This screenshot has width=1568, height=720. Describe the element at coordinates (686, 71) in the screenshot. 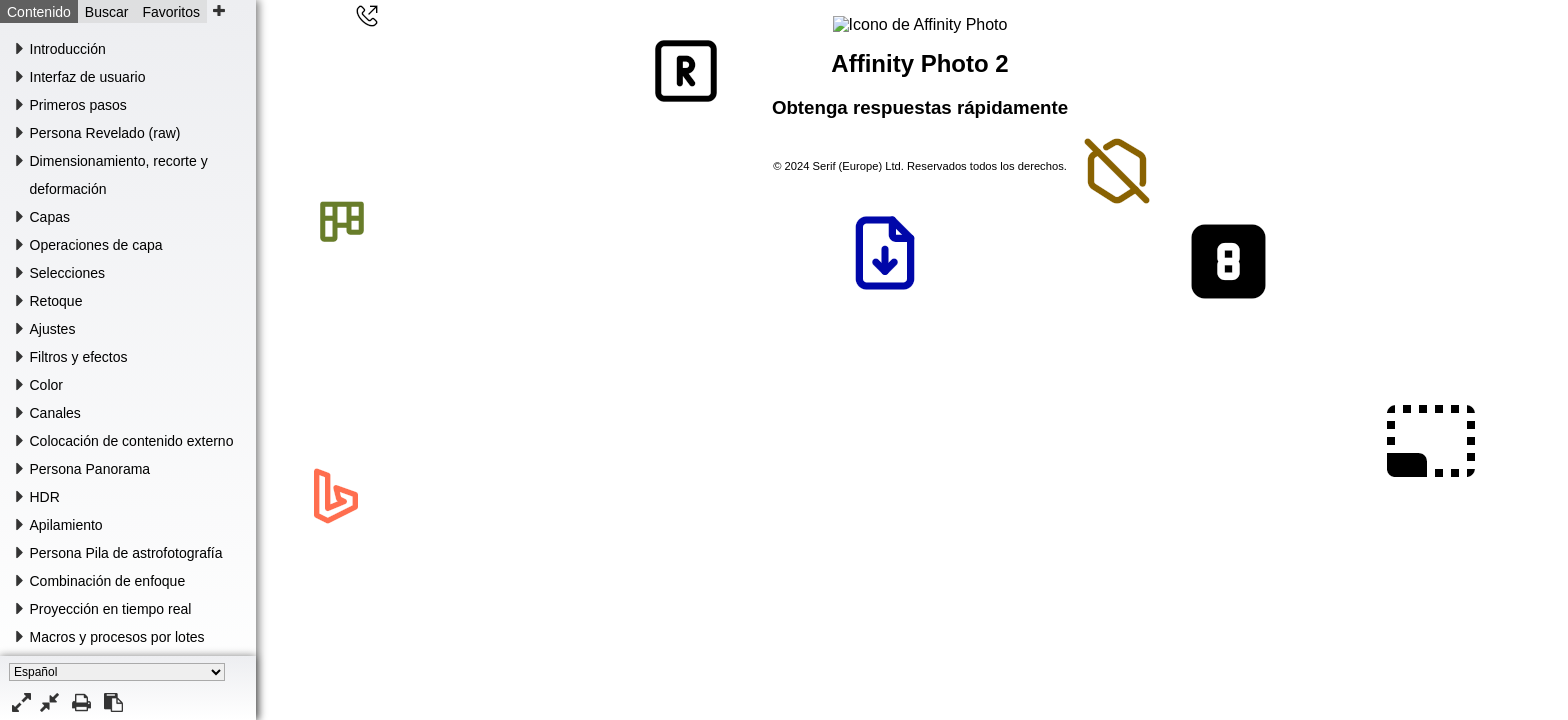

I see `indicates a rating or review section` at that location.